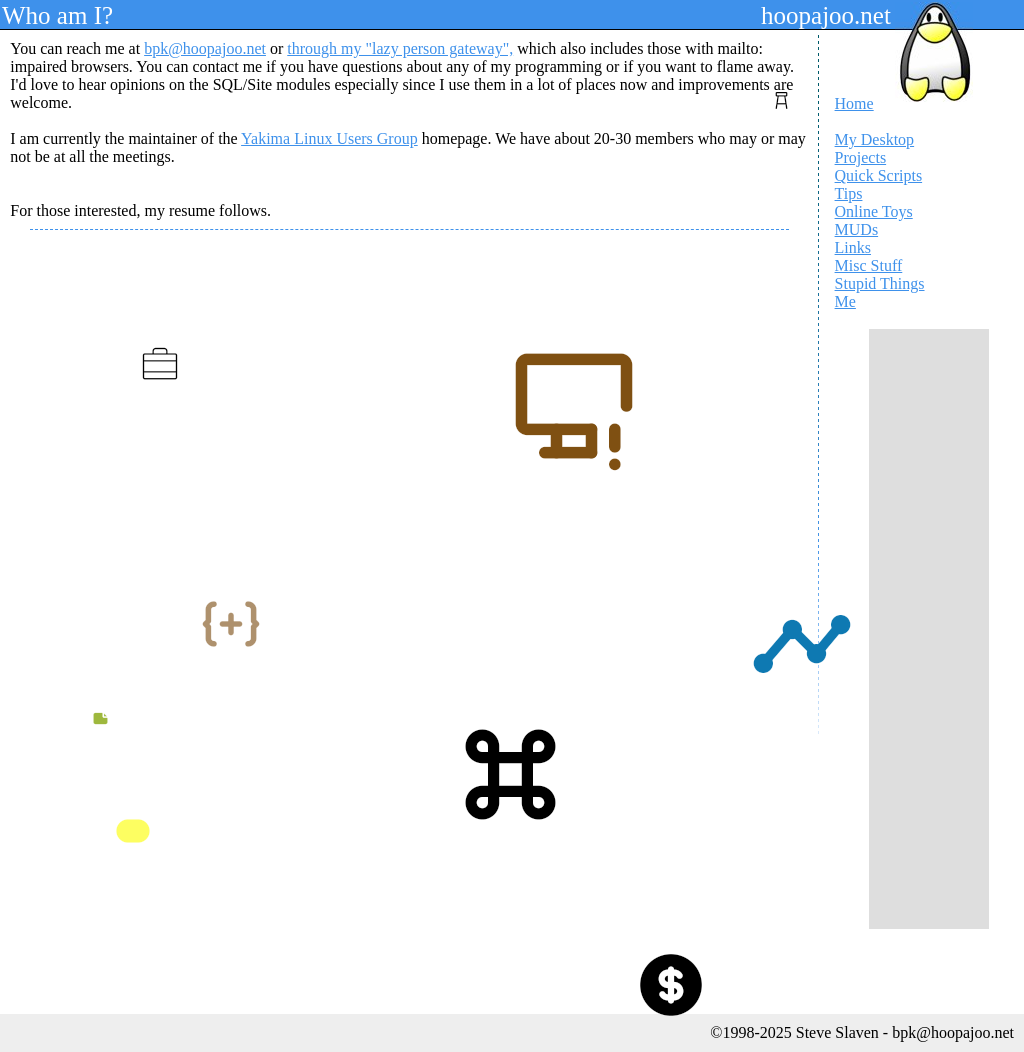  What do you see at coordinates (160, 365) in the screenshot?
I see `access work or business documents` at bounding box center [160, 365].